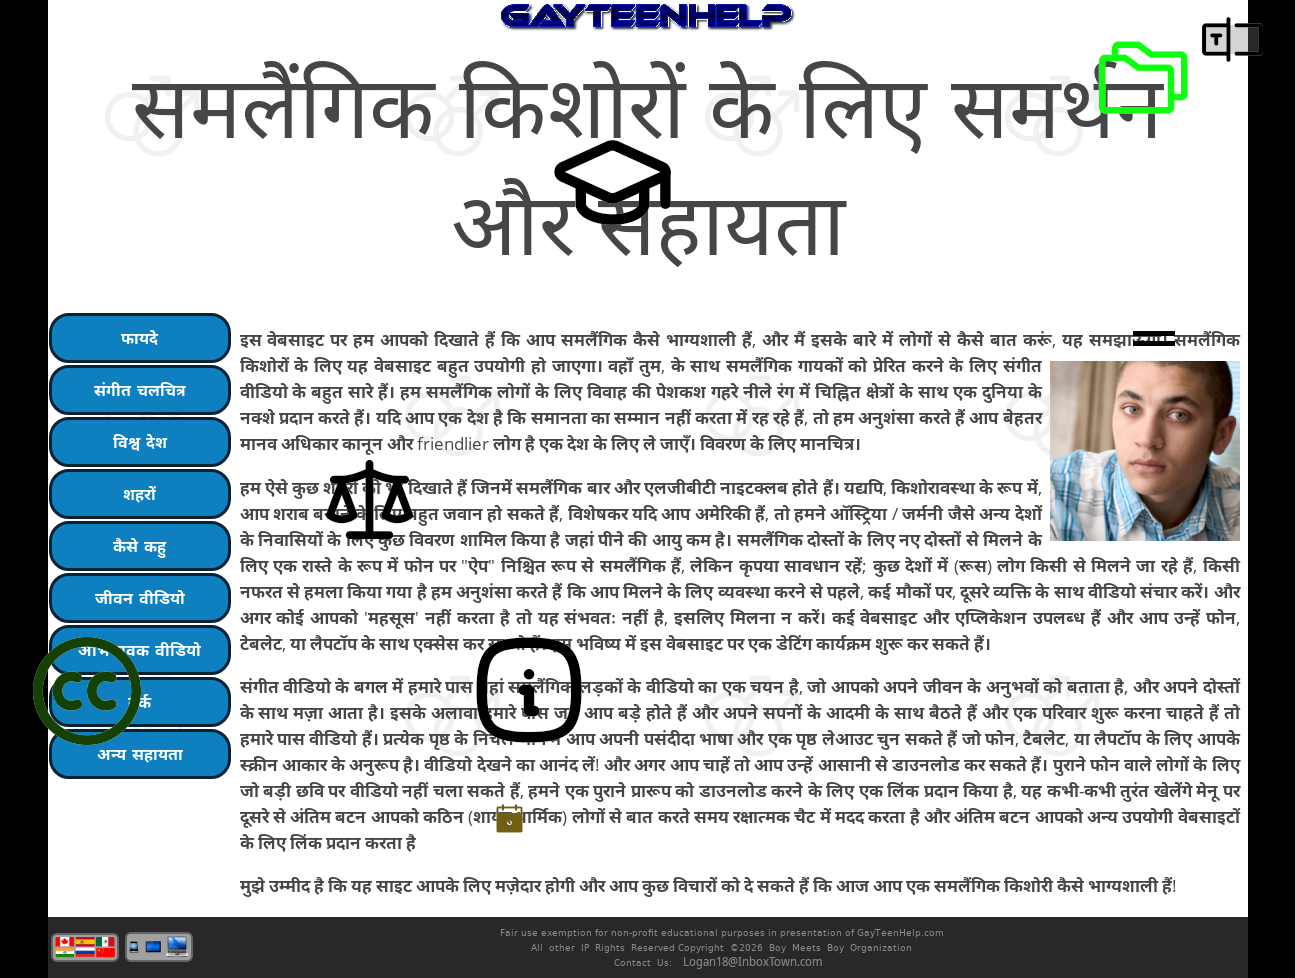 This screenshot has width=1295, height=978. Describe the element at coordinates (1141, 77) in the screenshot. I see `browse all folders` at that location.